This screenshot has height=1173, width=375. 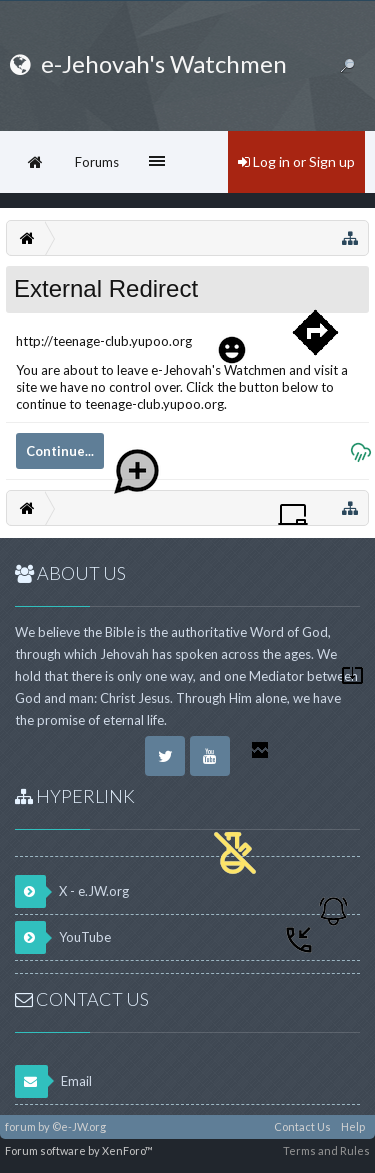 What do you see at coordinates (299, 940) in the screenshot?
I see `indicates a missed call that needs to be returned` at bounding box center [299, 940].